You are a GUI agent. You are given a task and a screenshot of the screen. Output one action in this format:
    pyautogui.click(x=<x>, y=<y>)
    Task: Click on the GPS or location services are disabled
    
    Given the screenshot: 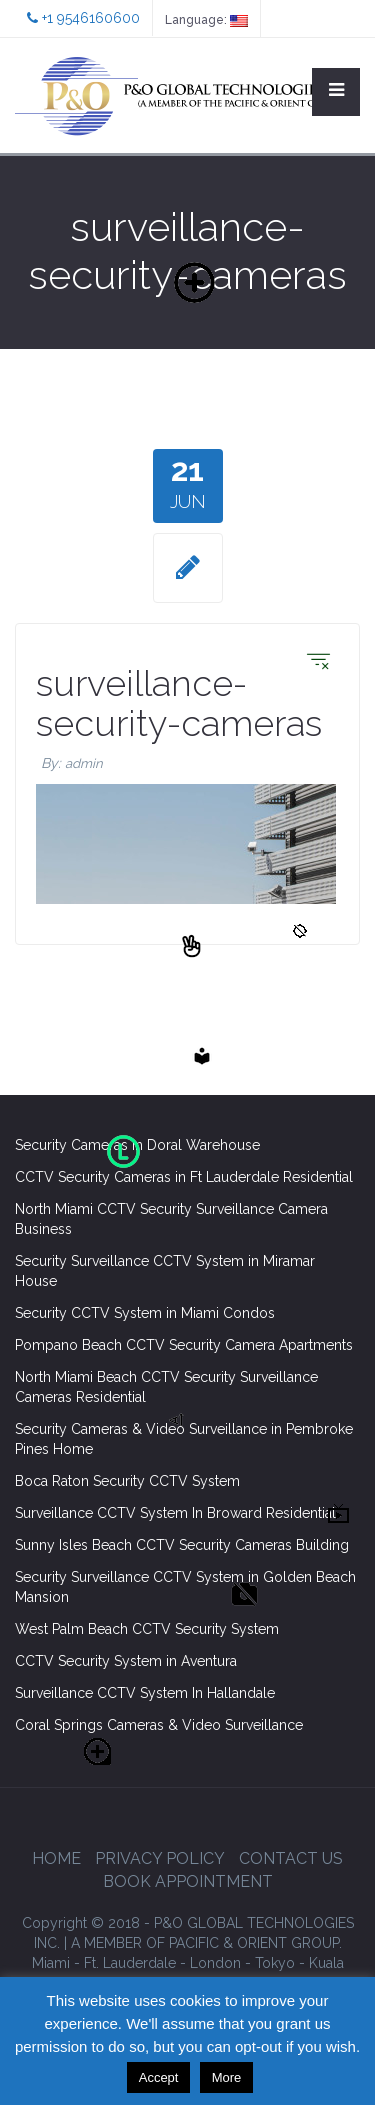 What is the action you would take?
    pyautogui.click(x=300, y=931)
    